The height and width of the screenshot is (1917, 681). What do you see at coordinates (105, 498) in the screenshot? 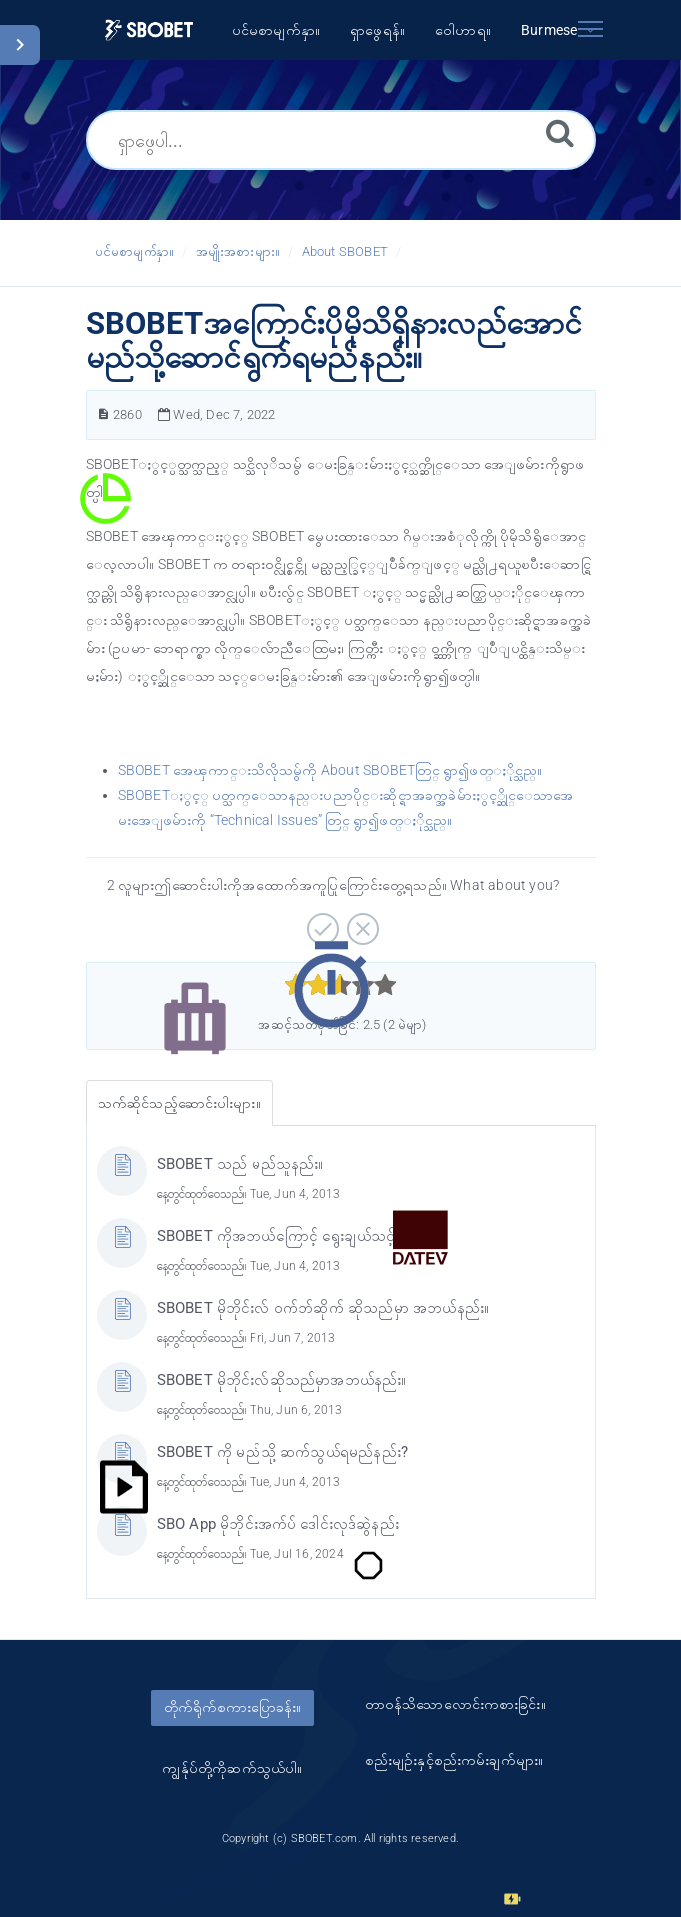
I see `view analytics or statistics` at bounding box center [105, 498].